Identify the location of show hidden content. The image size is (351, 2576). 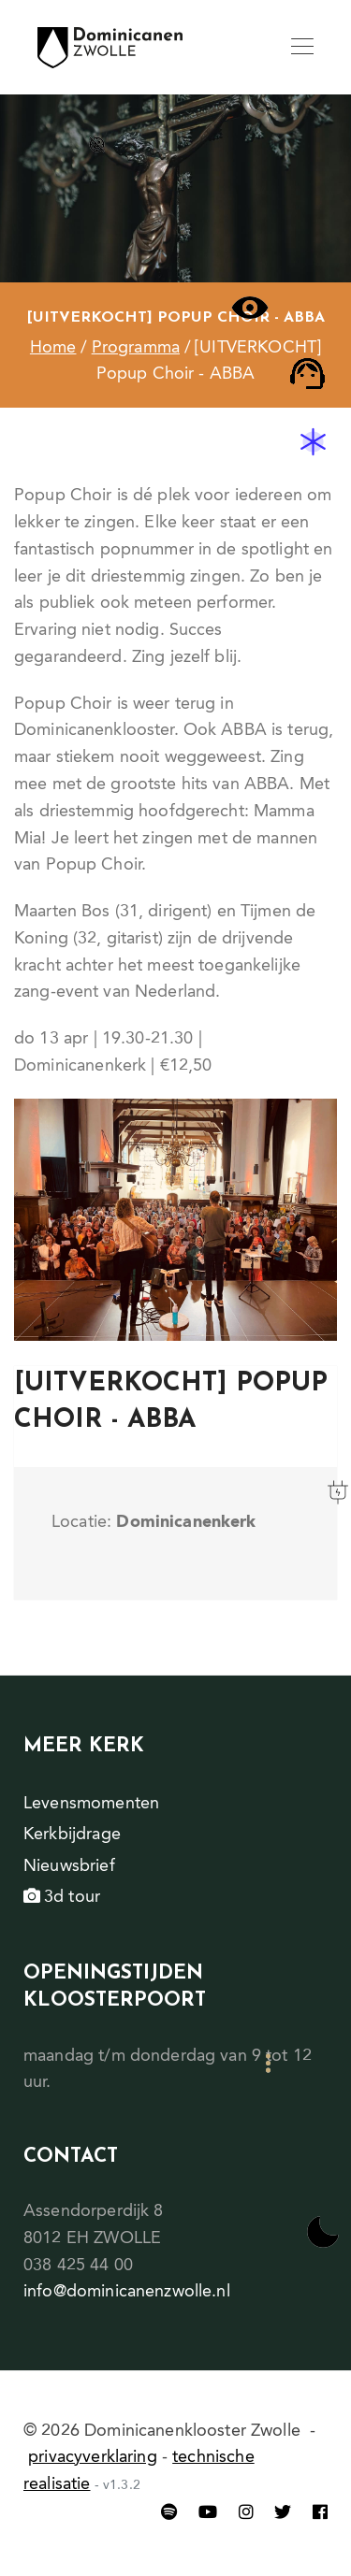
(250, 308).